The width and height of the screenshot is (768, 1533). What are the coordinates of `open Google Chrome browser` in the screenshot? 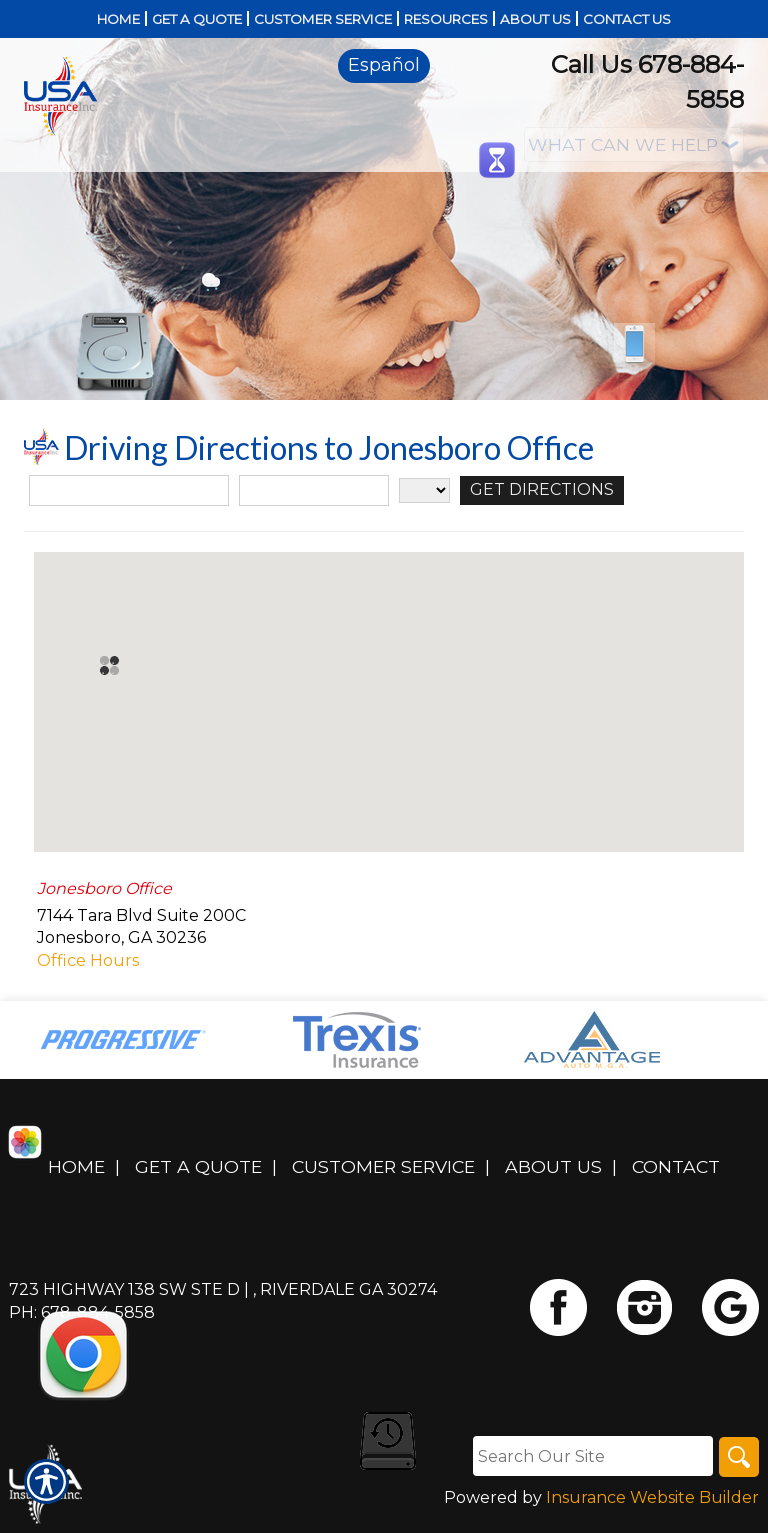 It's located at (83, 1354).